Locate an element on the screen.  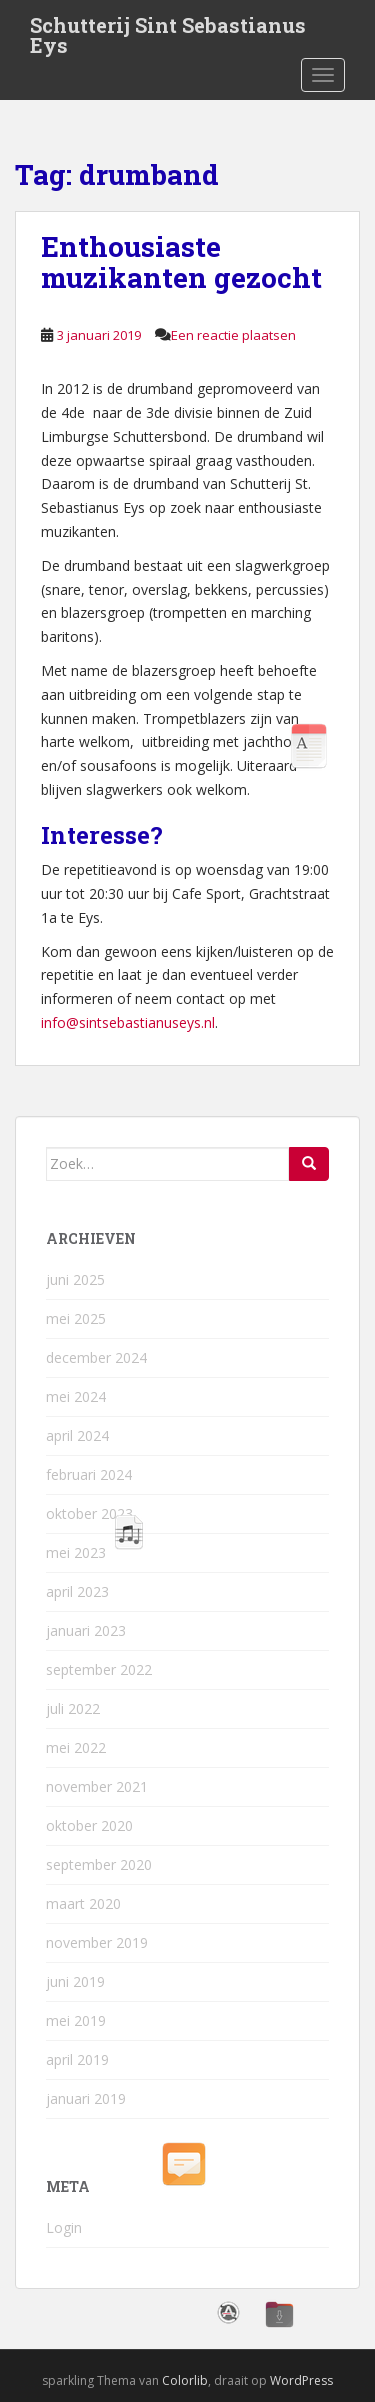
open your downloads folder is located at coordinates (279, 2314).